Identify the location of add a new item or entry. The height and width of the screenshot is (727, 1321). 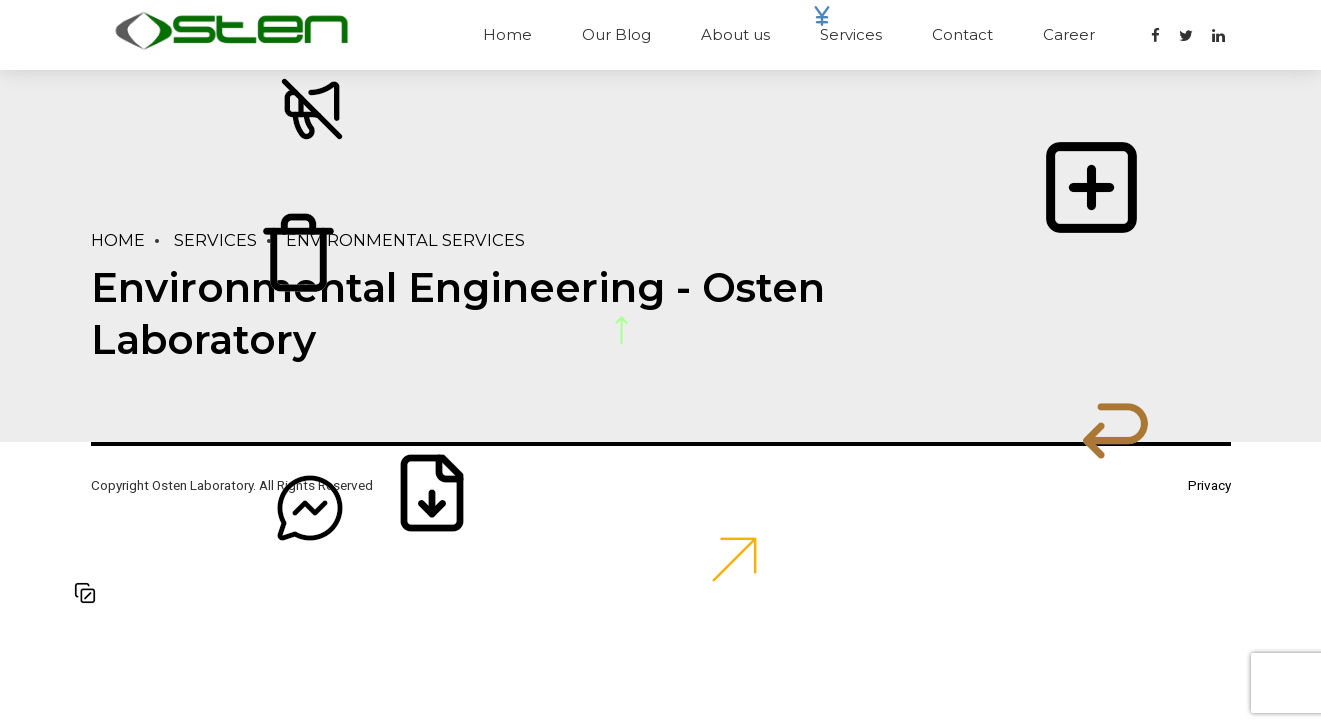
(1091, 187).